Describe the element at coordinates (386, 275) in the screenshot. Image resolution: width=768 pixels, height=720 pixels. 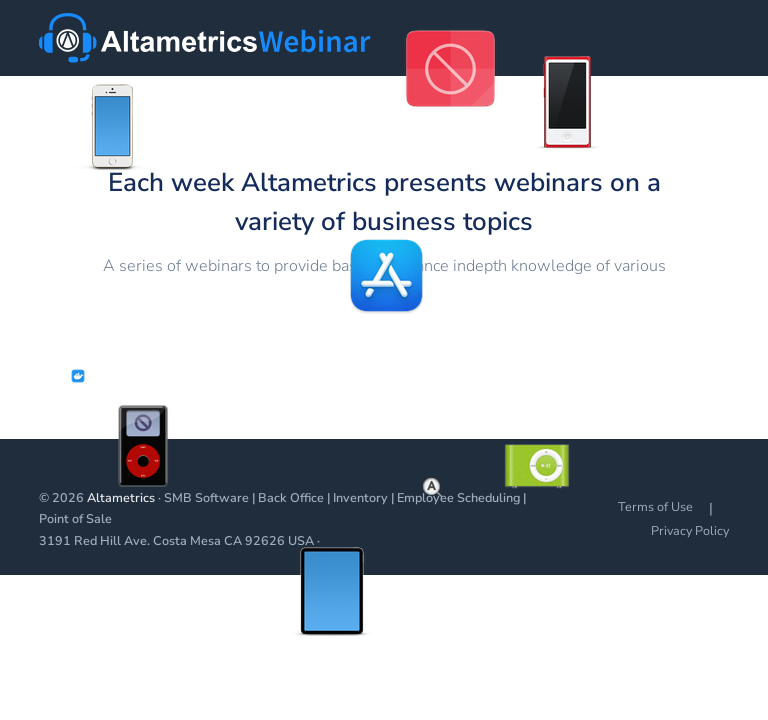
I see `open the App Store to browse and download apps` at that location.